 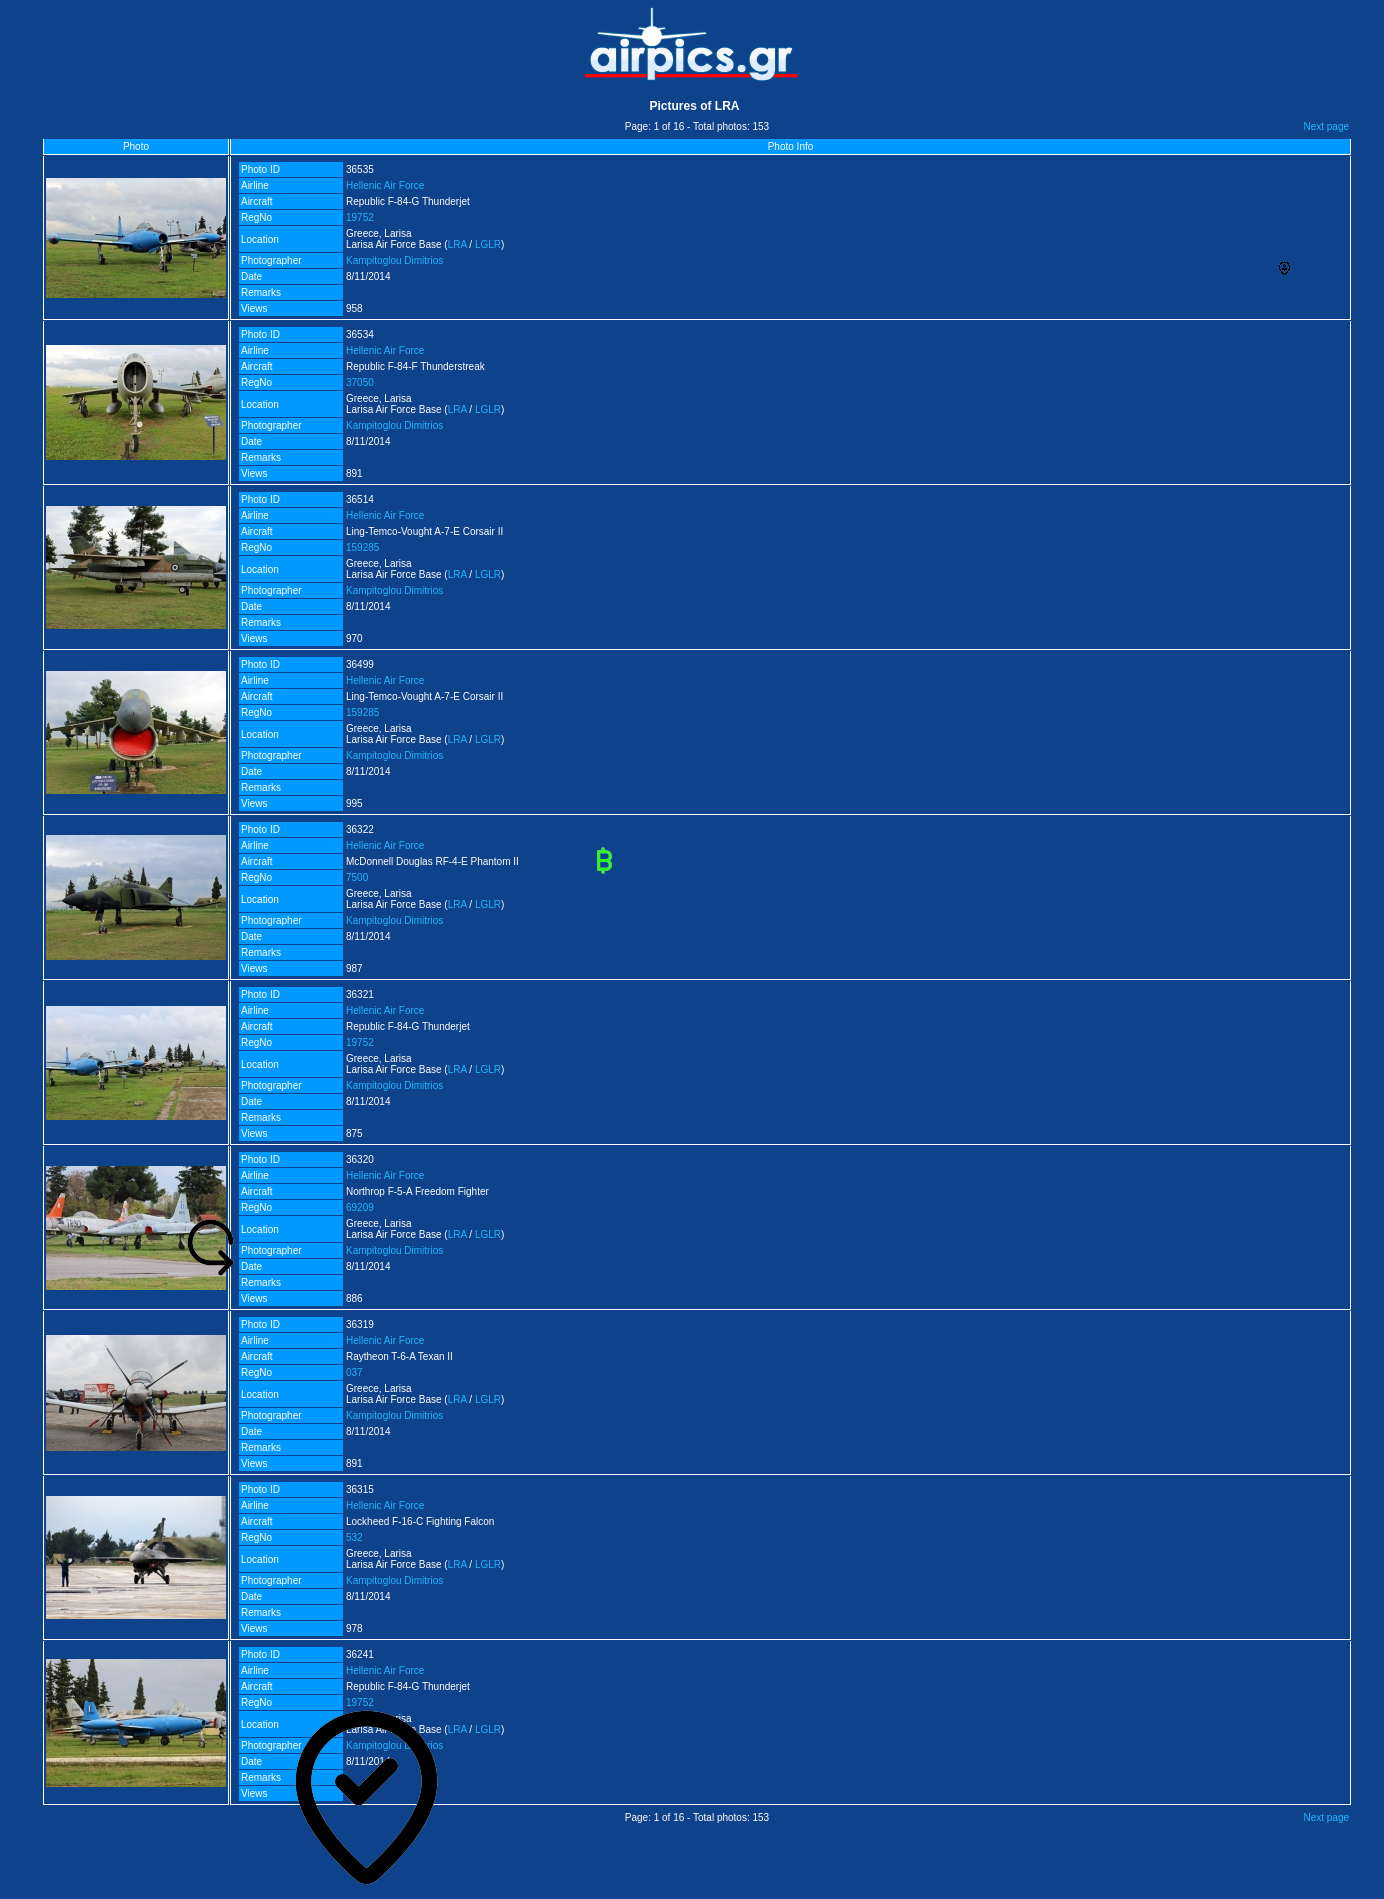 I want to click on view someone's current location, so click(x=1284, y=268).